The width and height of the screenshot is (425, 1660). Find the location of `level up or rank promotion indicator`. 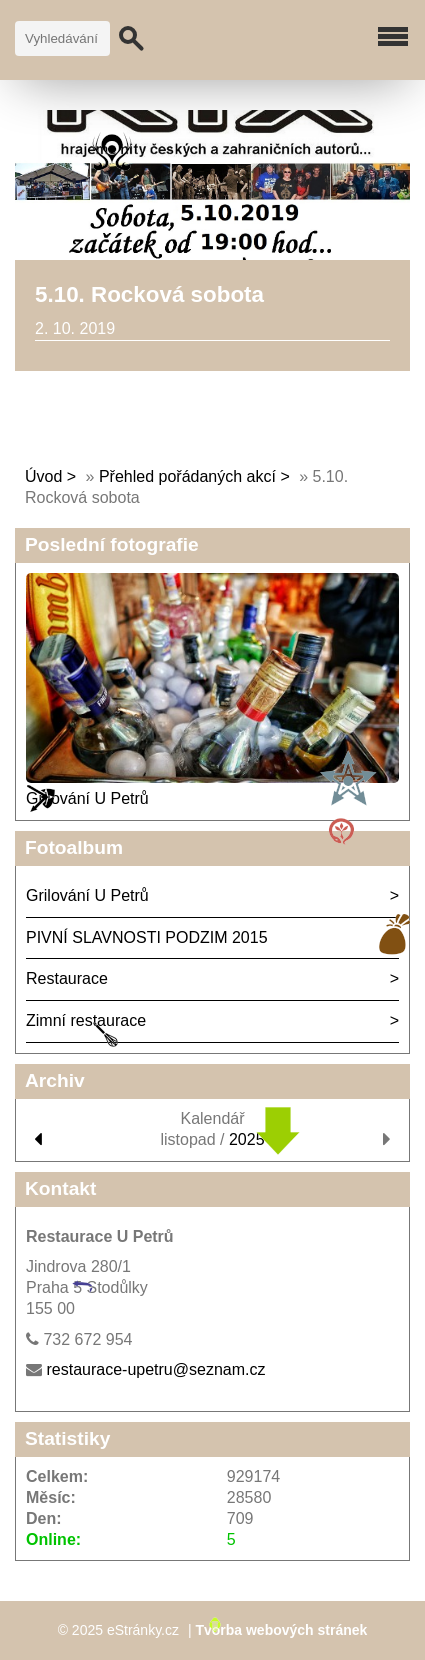

level up or rank promotion indicator is located at coordinates (348, 778).